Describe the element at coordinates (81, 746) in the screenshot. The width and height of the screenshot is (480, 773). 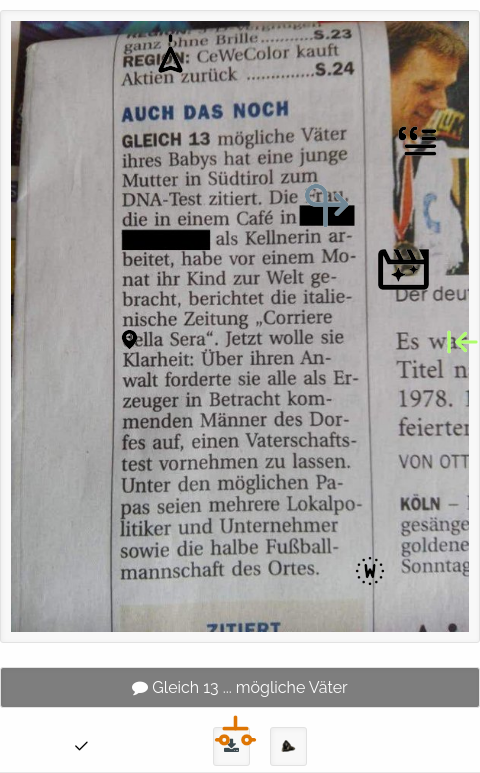
I see `confirm or submit an action` at that location.